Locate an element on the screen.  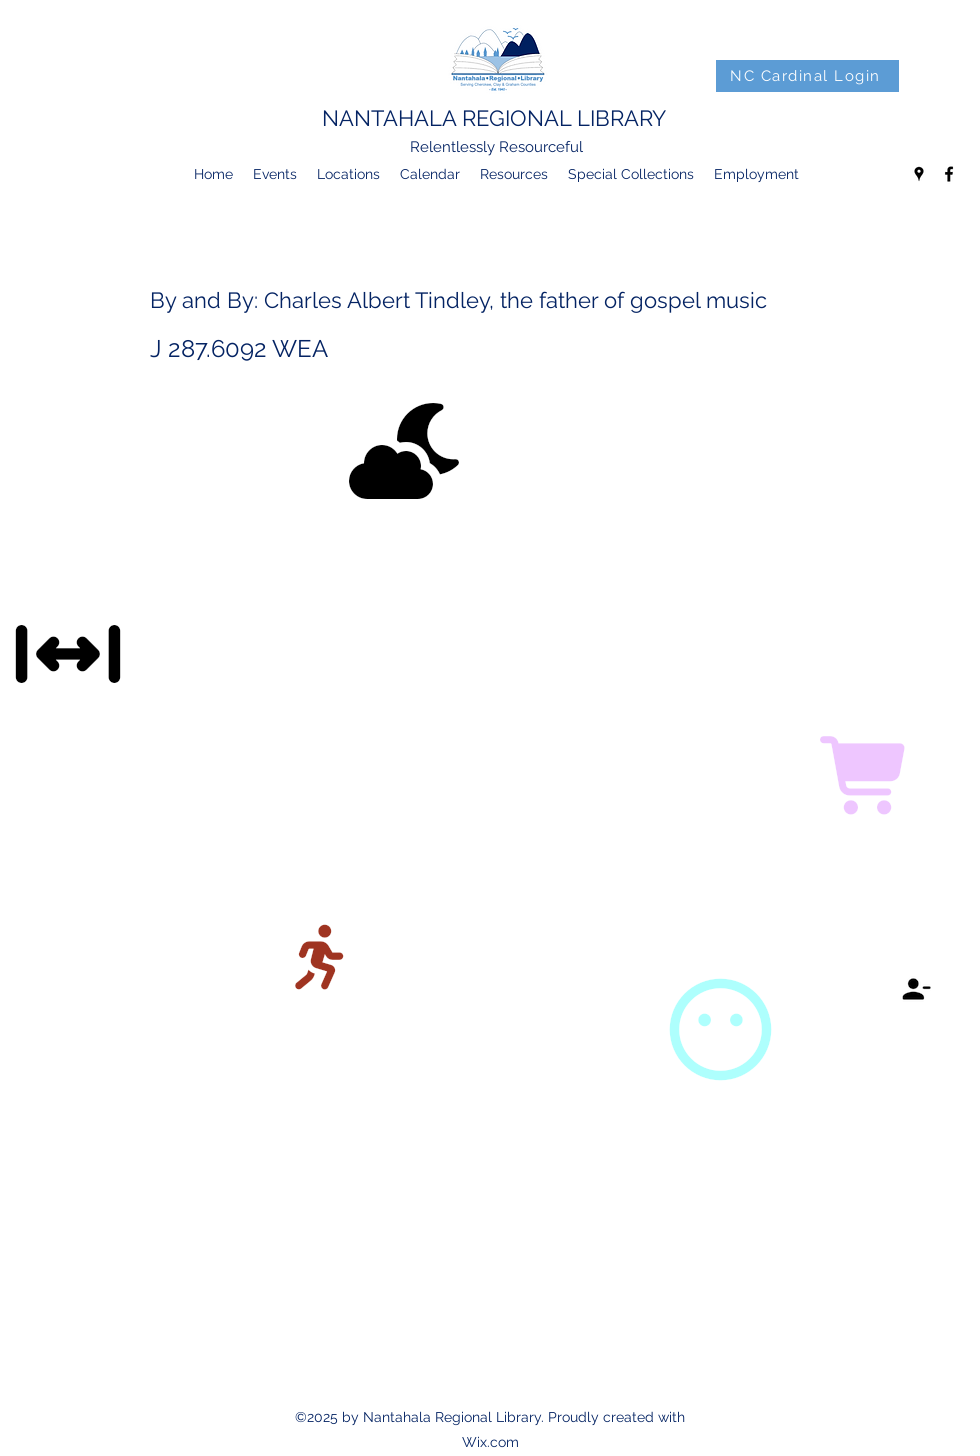
indicates a neutral or indifferent reaction is located at coordinates (720, 1029).